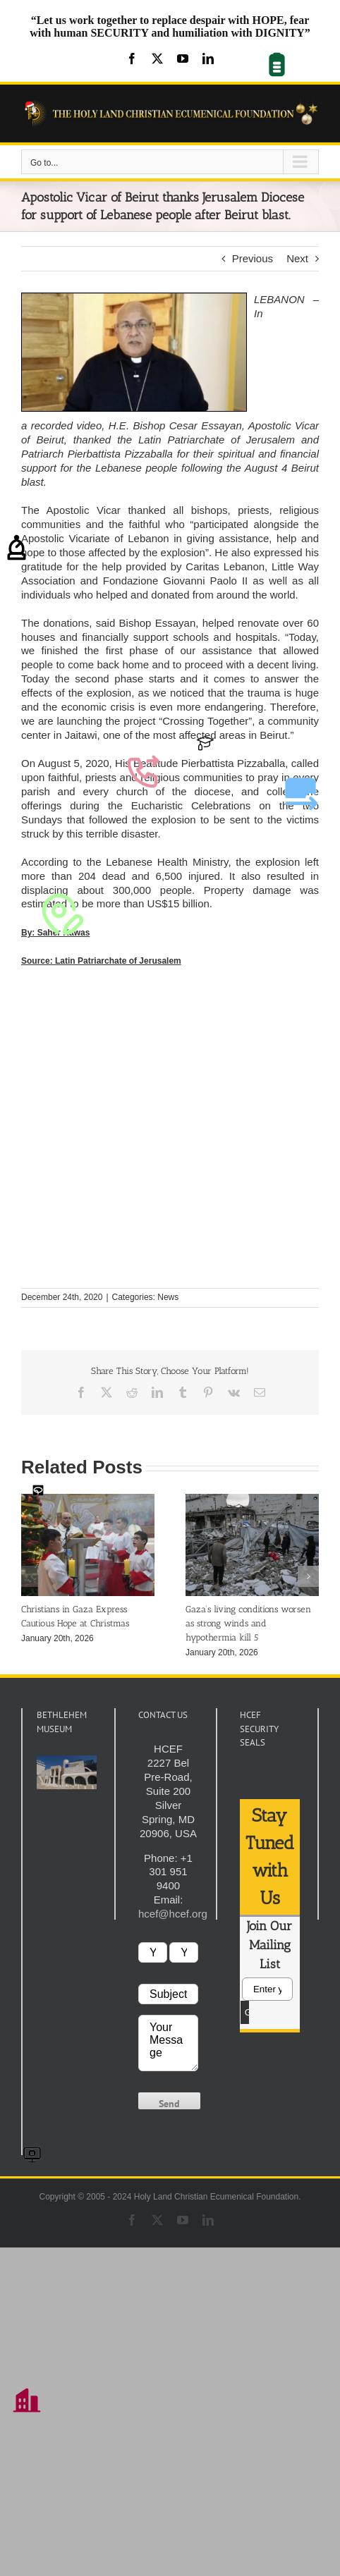 Image resolution: width=340 pixels, height=2576 pixels. Describe the element at coordinates (16, 548) in the screenshot. I see `play chess or access board games` at that location.